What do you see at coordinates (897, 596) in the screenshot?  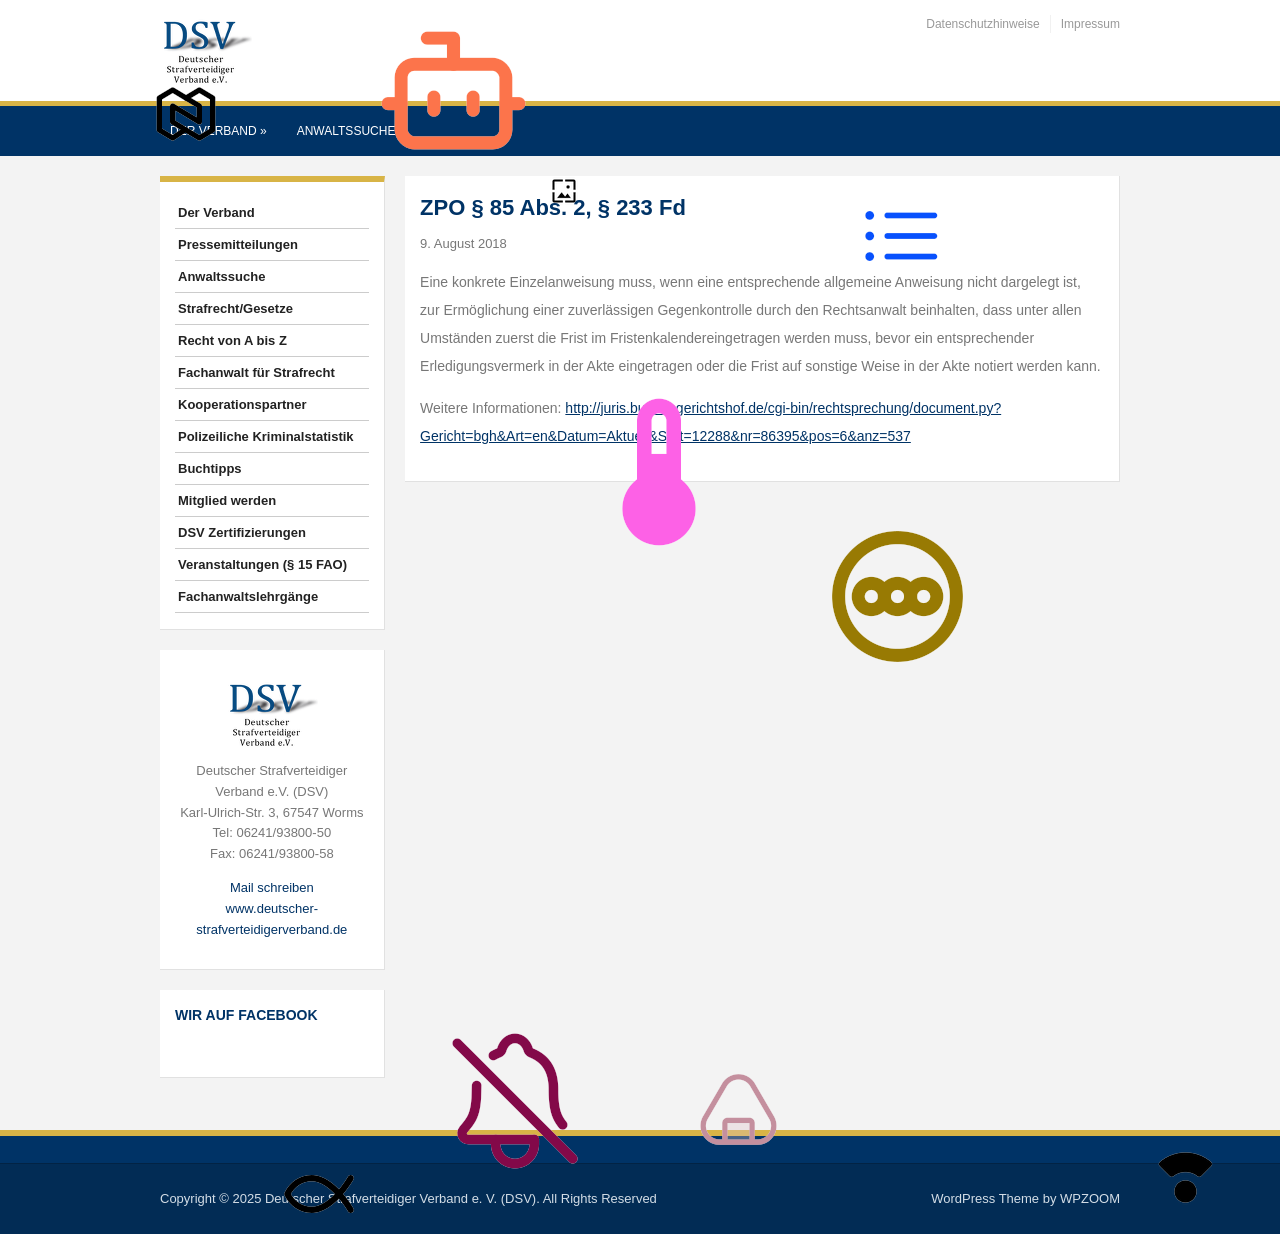 I see `open Letterboxd app` at bounding box center [897, 596].